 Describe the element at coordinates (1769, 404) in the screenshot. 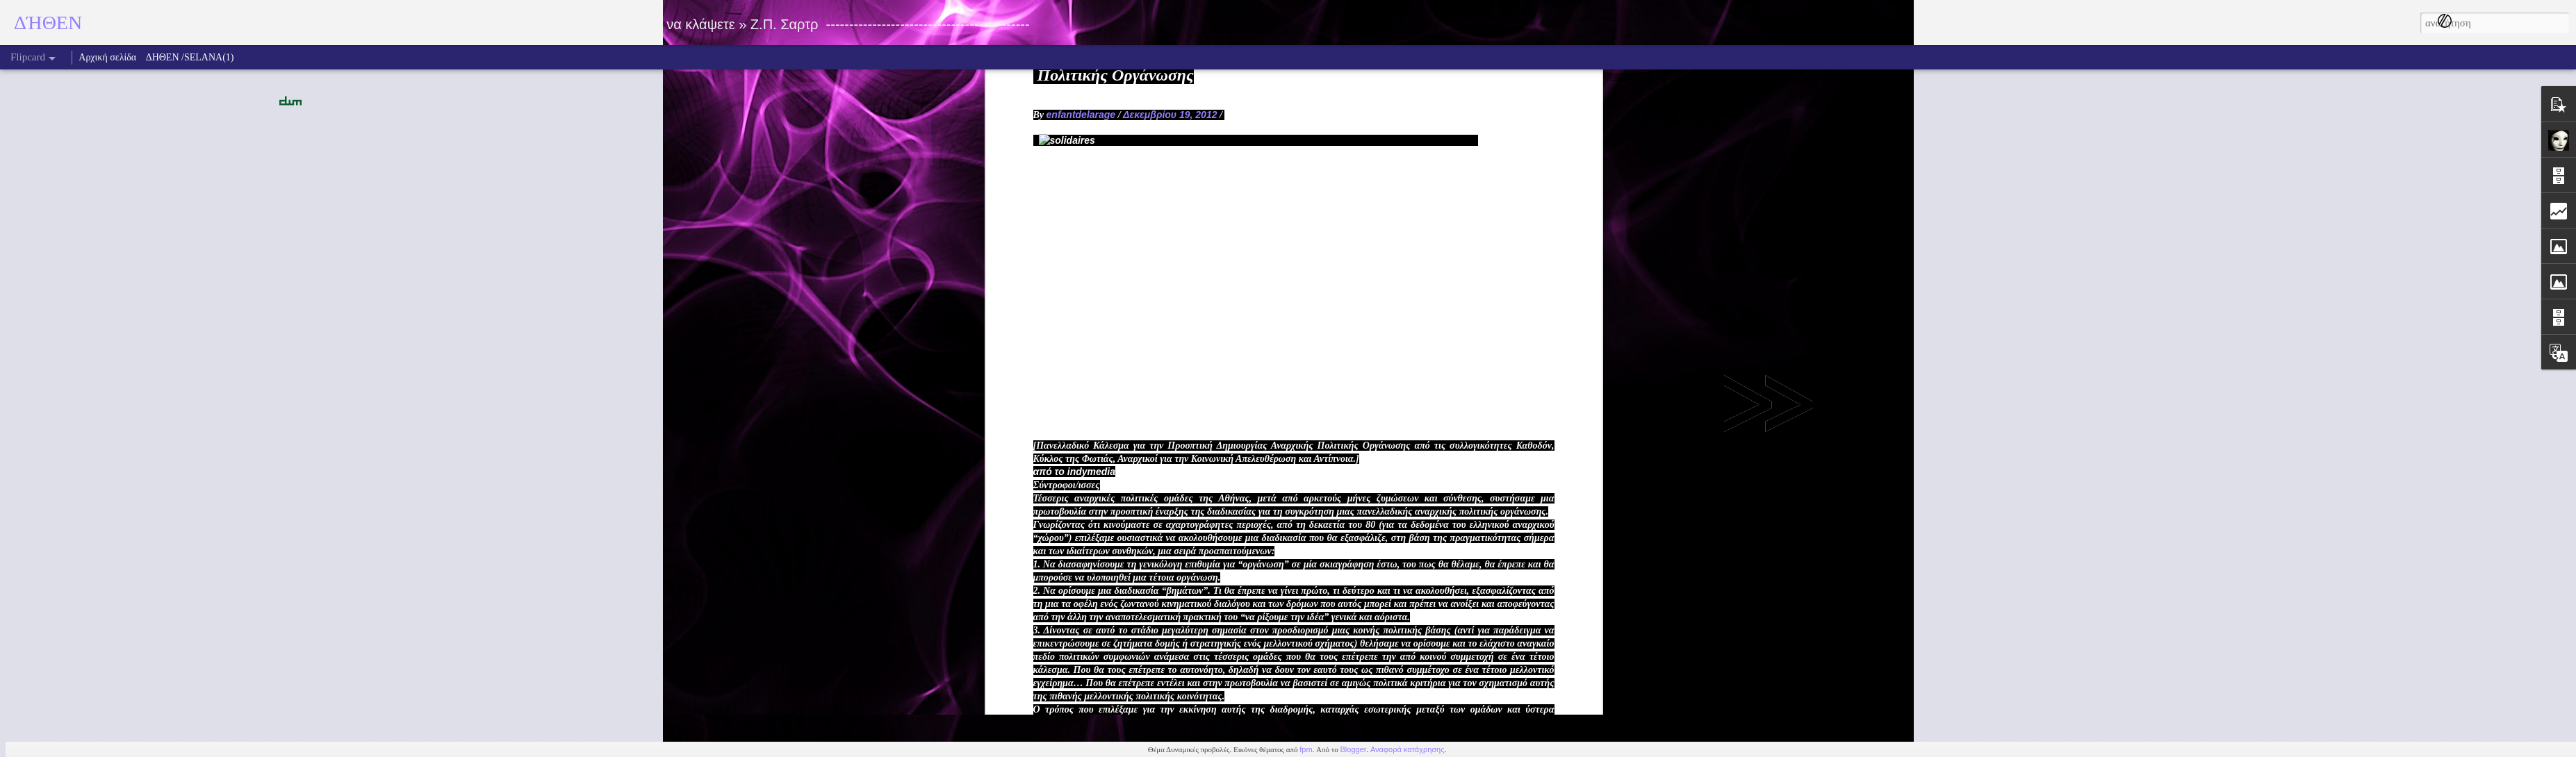

I see `cobalt app or service logo` at that location.